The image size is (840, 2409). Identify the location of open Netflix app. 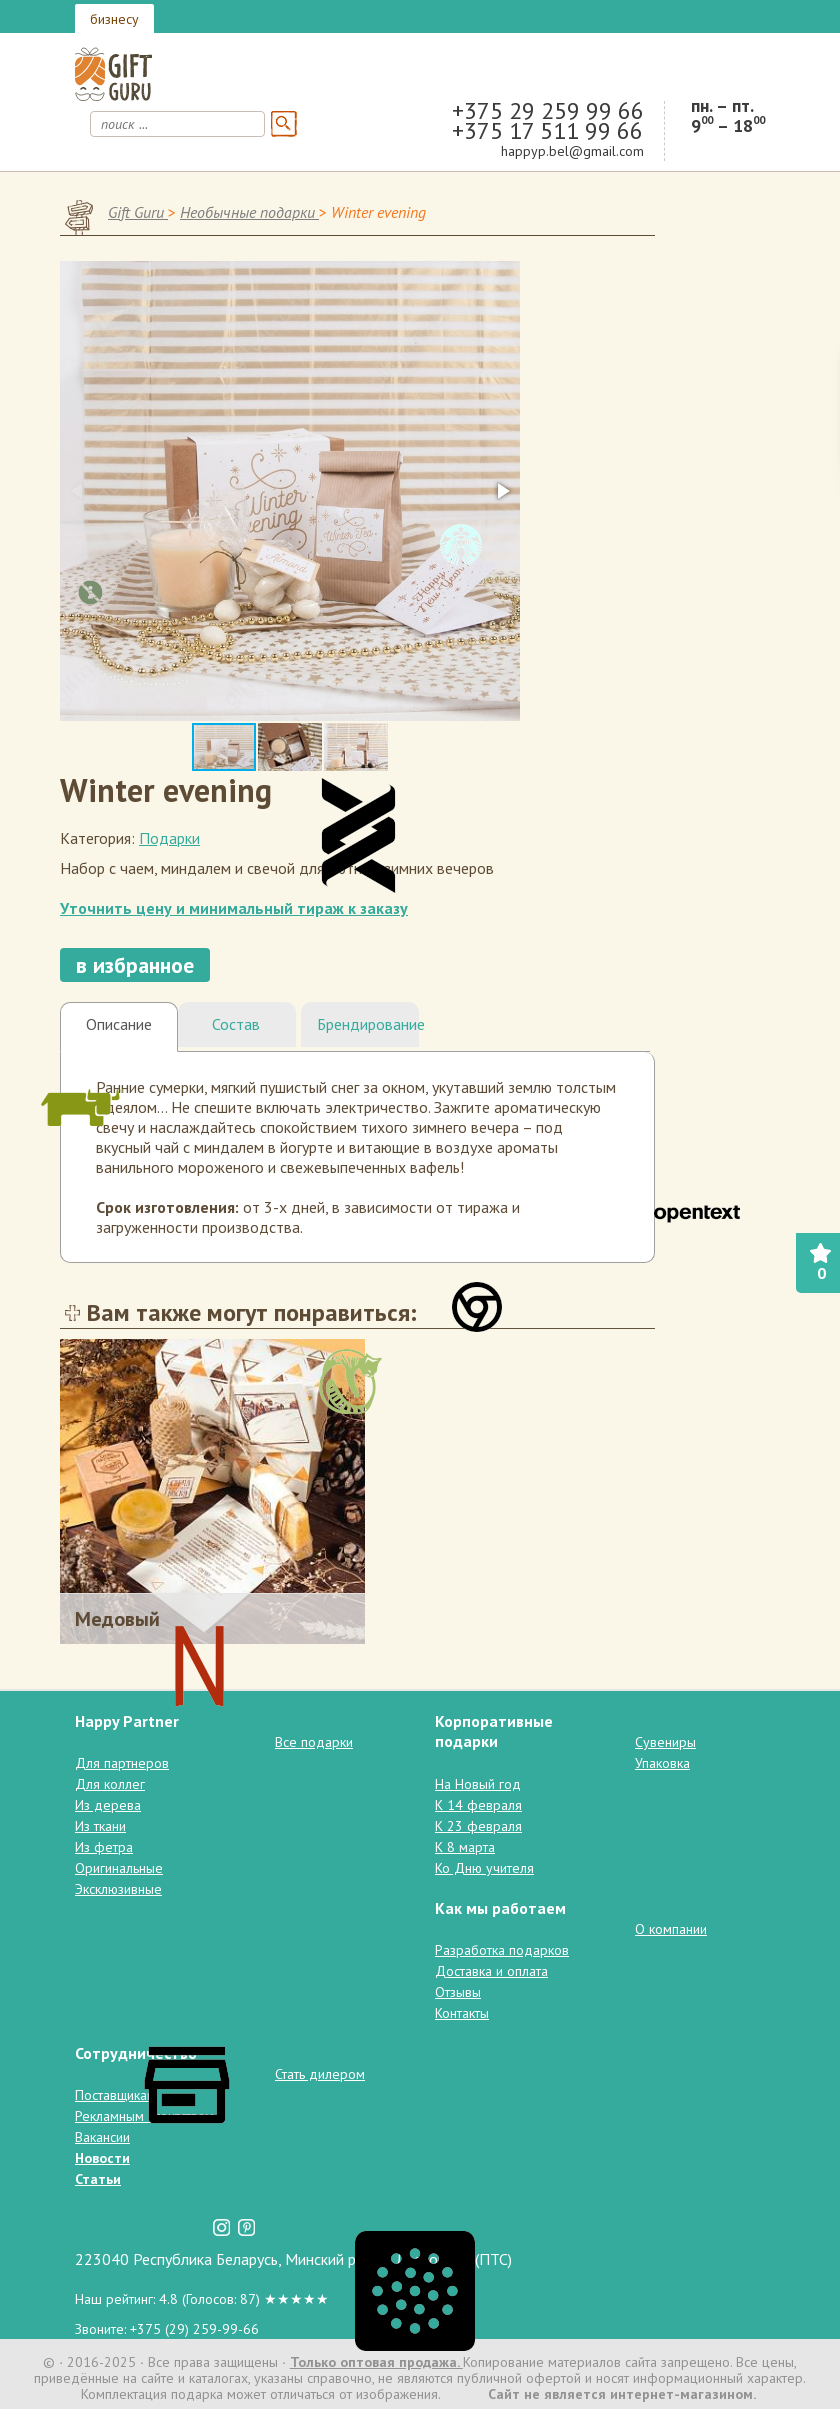
(199, 1666).